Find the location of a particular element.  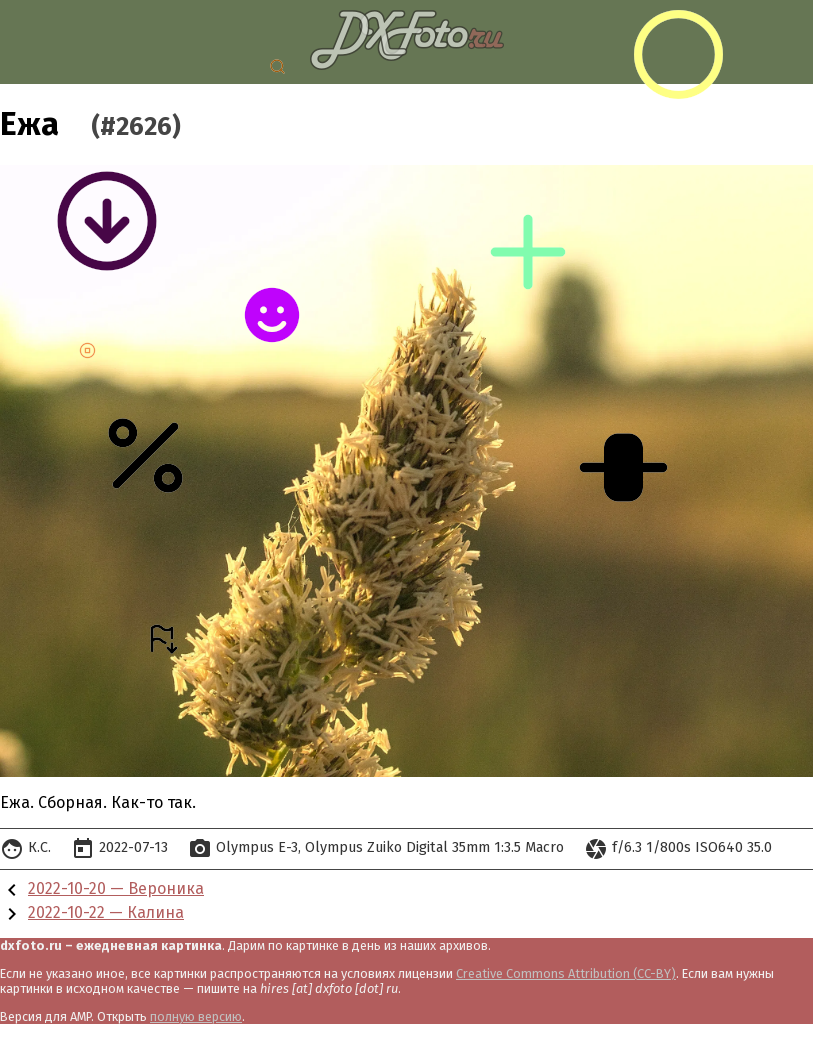

download file or content is located at coordinates (107, 221).